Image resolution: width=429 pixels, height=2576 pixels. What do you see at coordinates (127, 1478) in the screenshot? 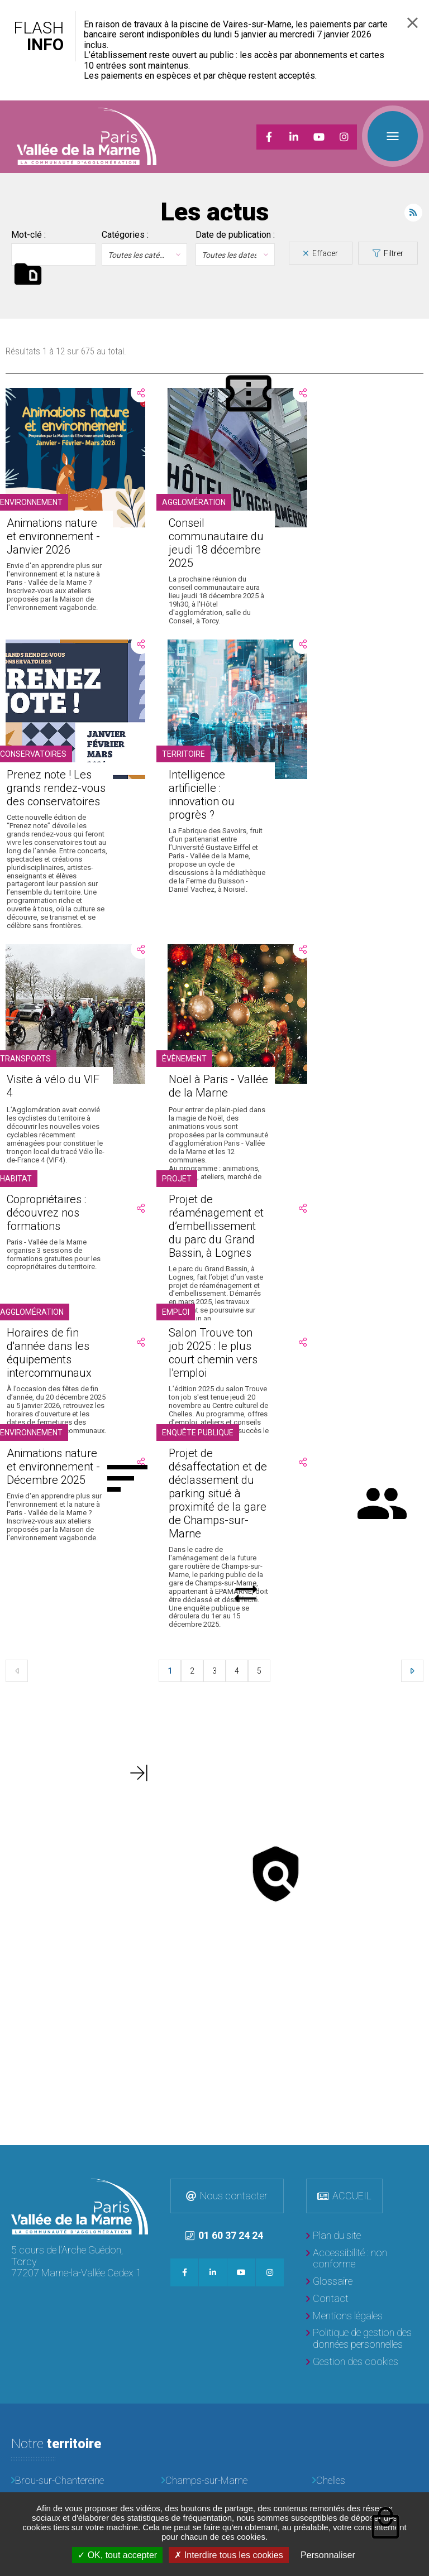
I see `sort list items by criteria` at bounding box center [127, 1478].